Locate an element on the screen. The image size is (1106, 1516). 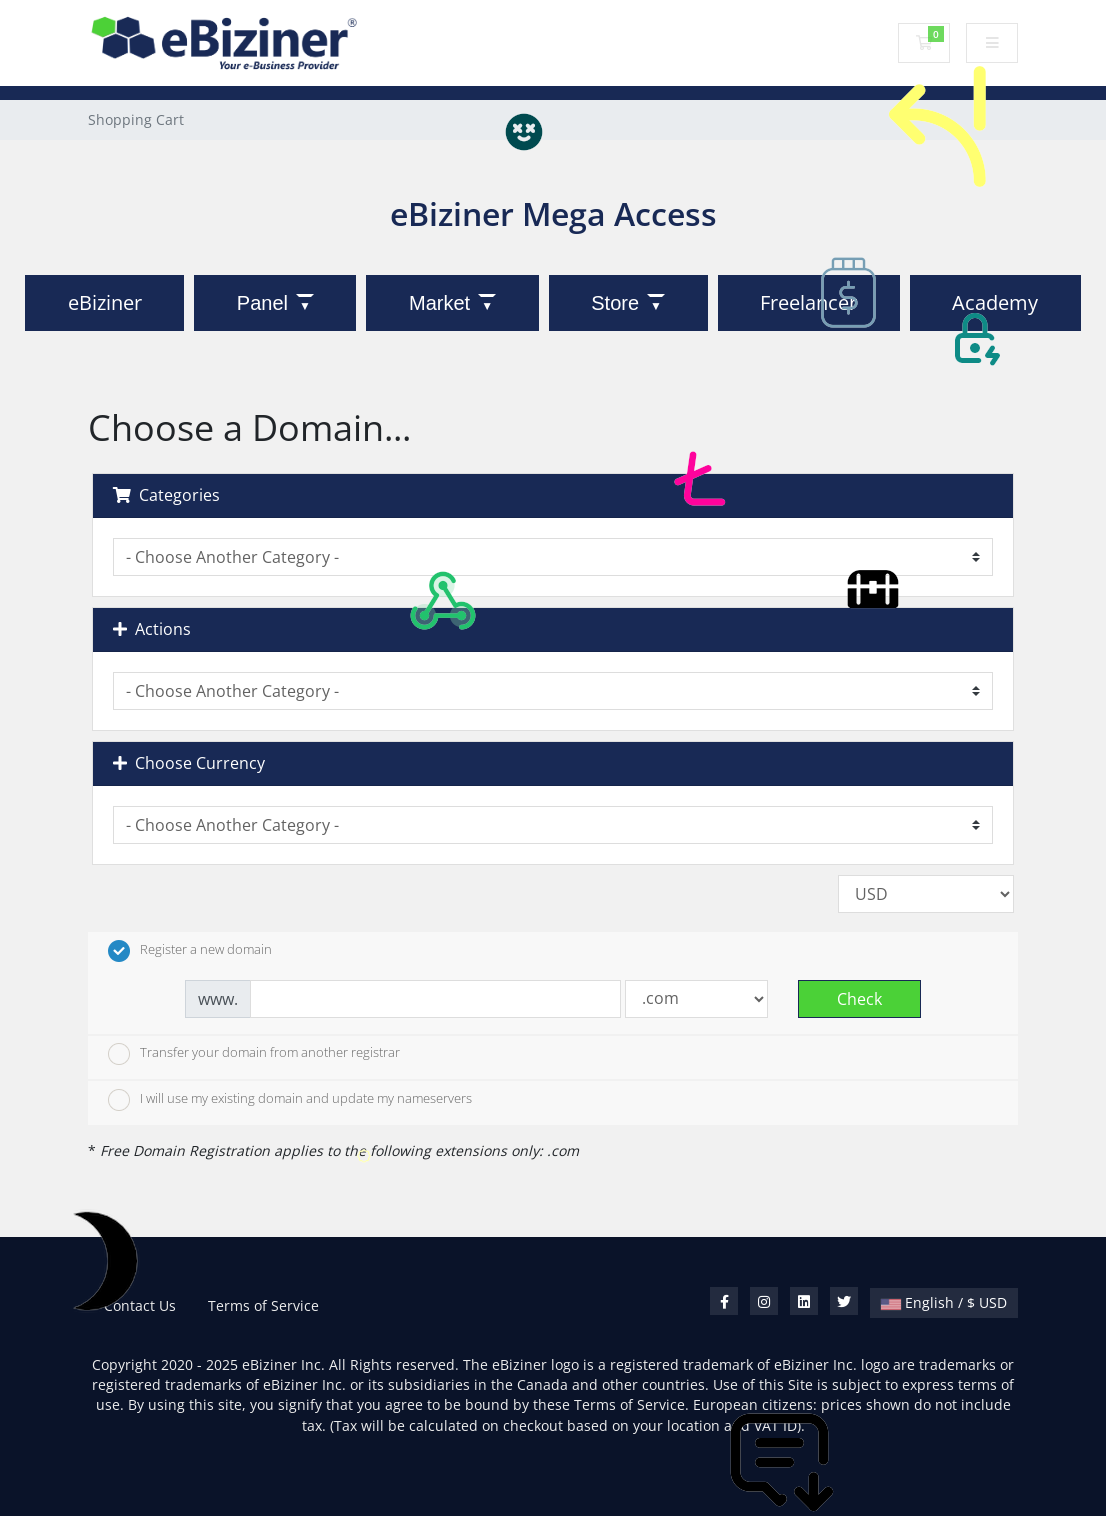
configure webhook integrations is located at coordinates (443, 604).